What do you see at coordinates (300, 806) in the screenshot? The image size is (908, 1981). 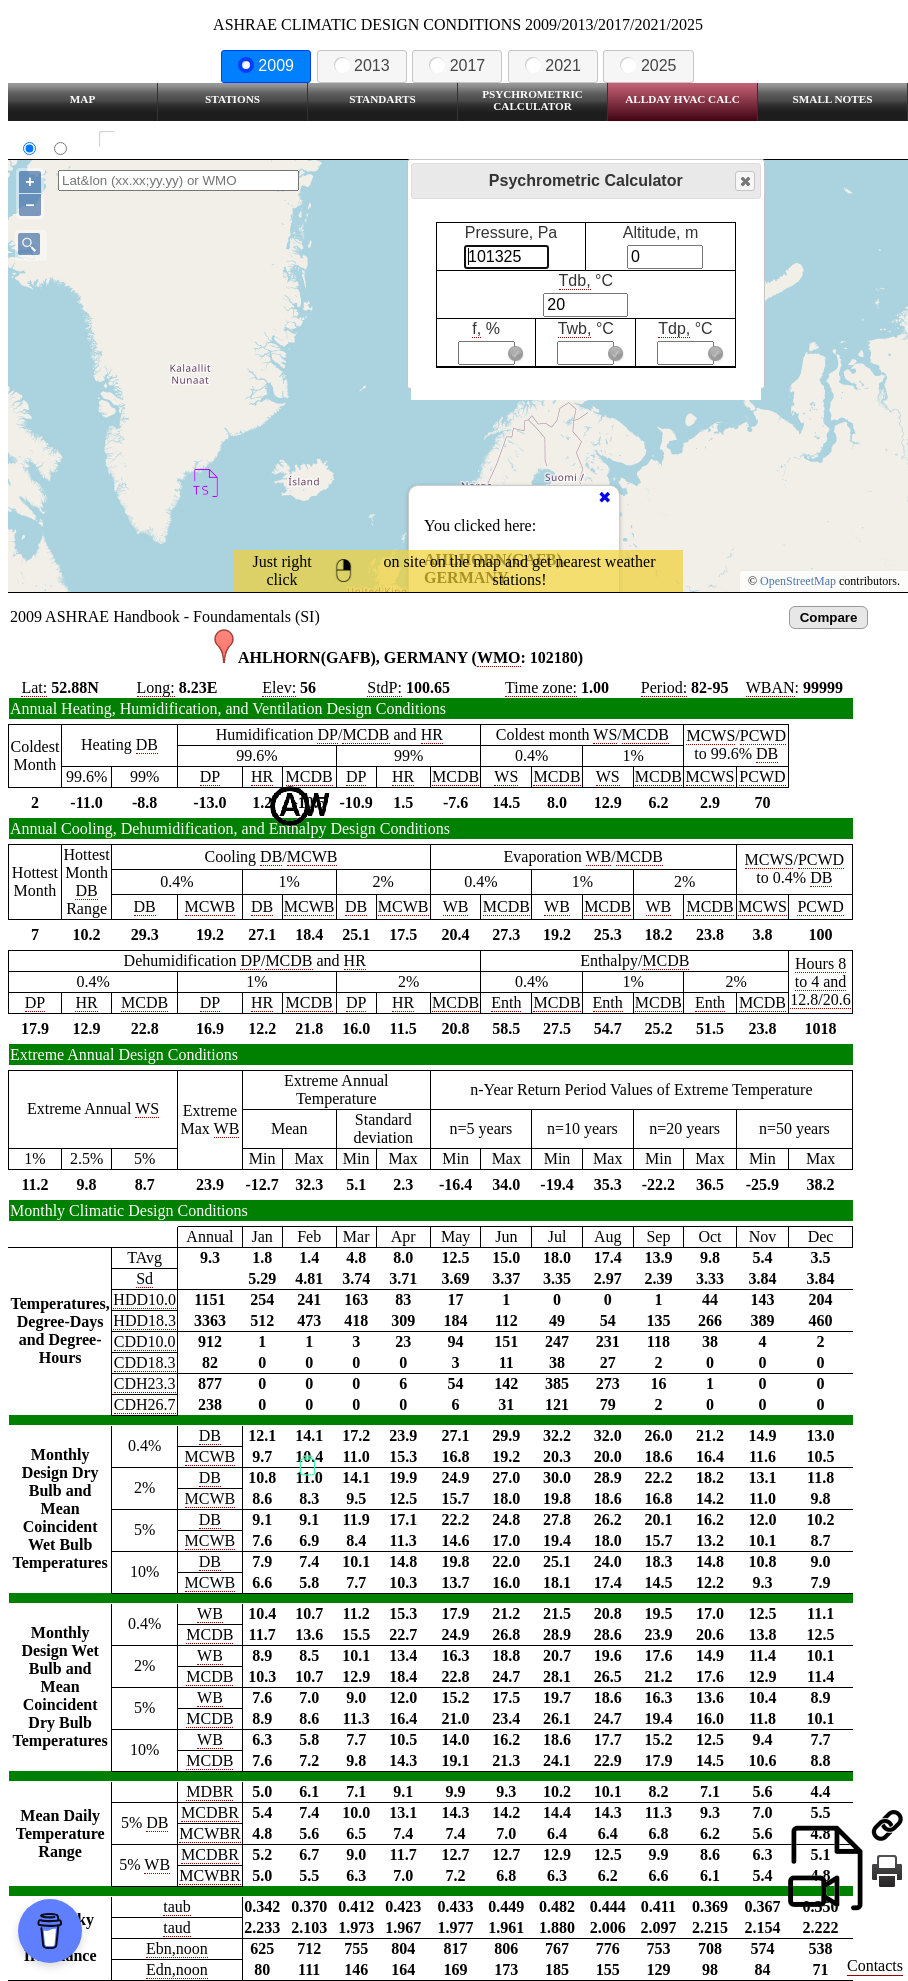 I see `enable automatic white balance` at bounding box center [300, 806].